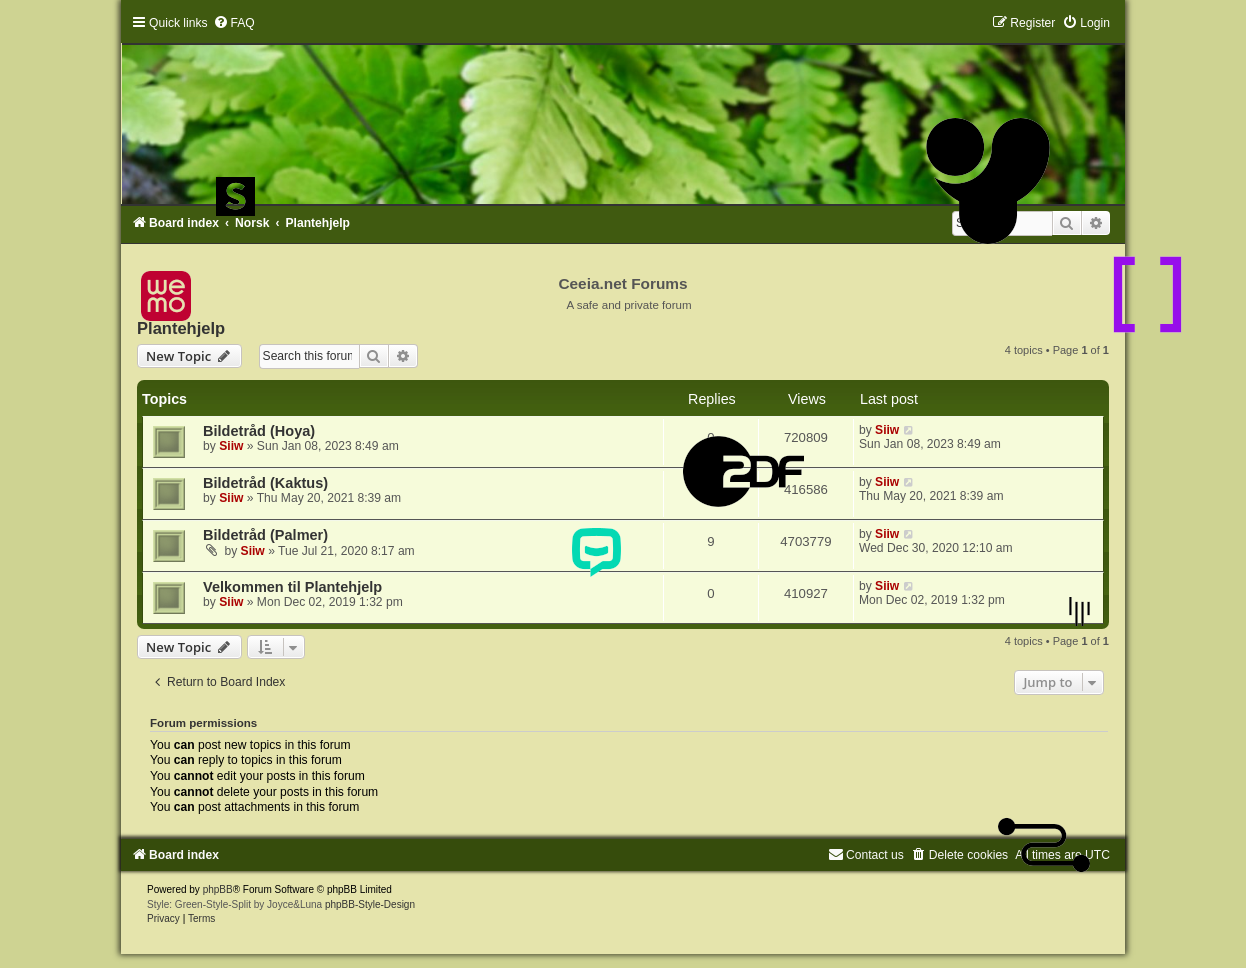 This screenshot has width=1246, height=968. What do you see at coordinates (988, 181) in the screenshot?
I see `open the YOLO anonymous messaging app` at bounding box center [988, 181].